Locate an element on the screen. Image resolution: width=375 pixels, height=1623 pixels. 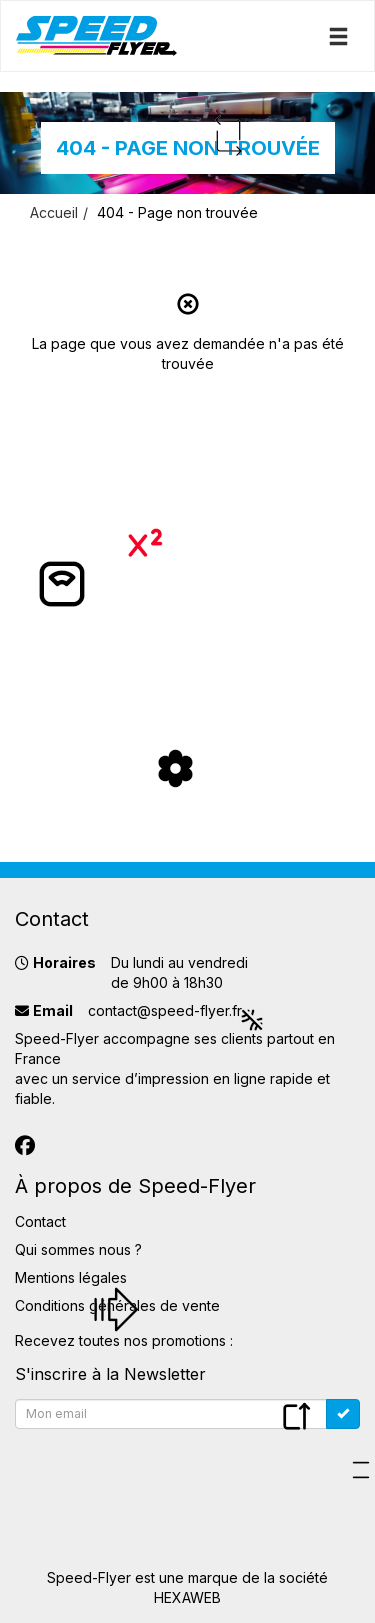
access garden or plant-related features is located at coordinates (175, 768).